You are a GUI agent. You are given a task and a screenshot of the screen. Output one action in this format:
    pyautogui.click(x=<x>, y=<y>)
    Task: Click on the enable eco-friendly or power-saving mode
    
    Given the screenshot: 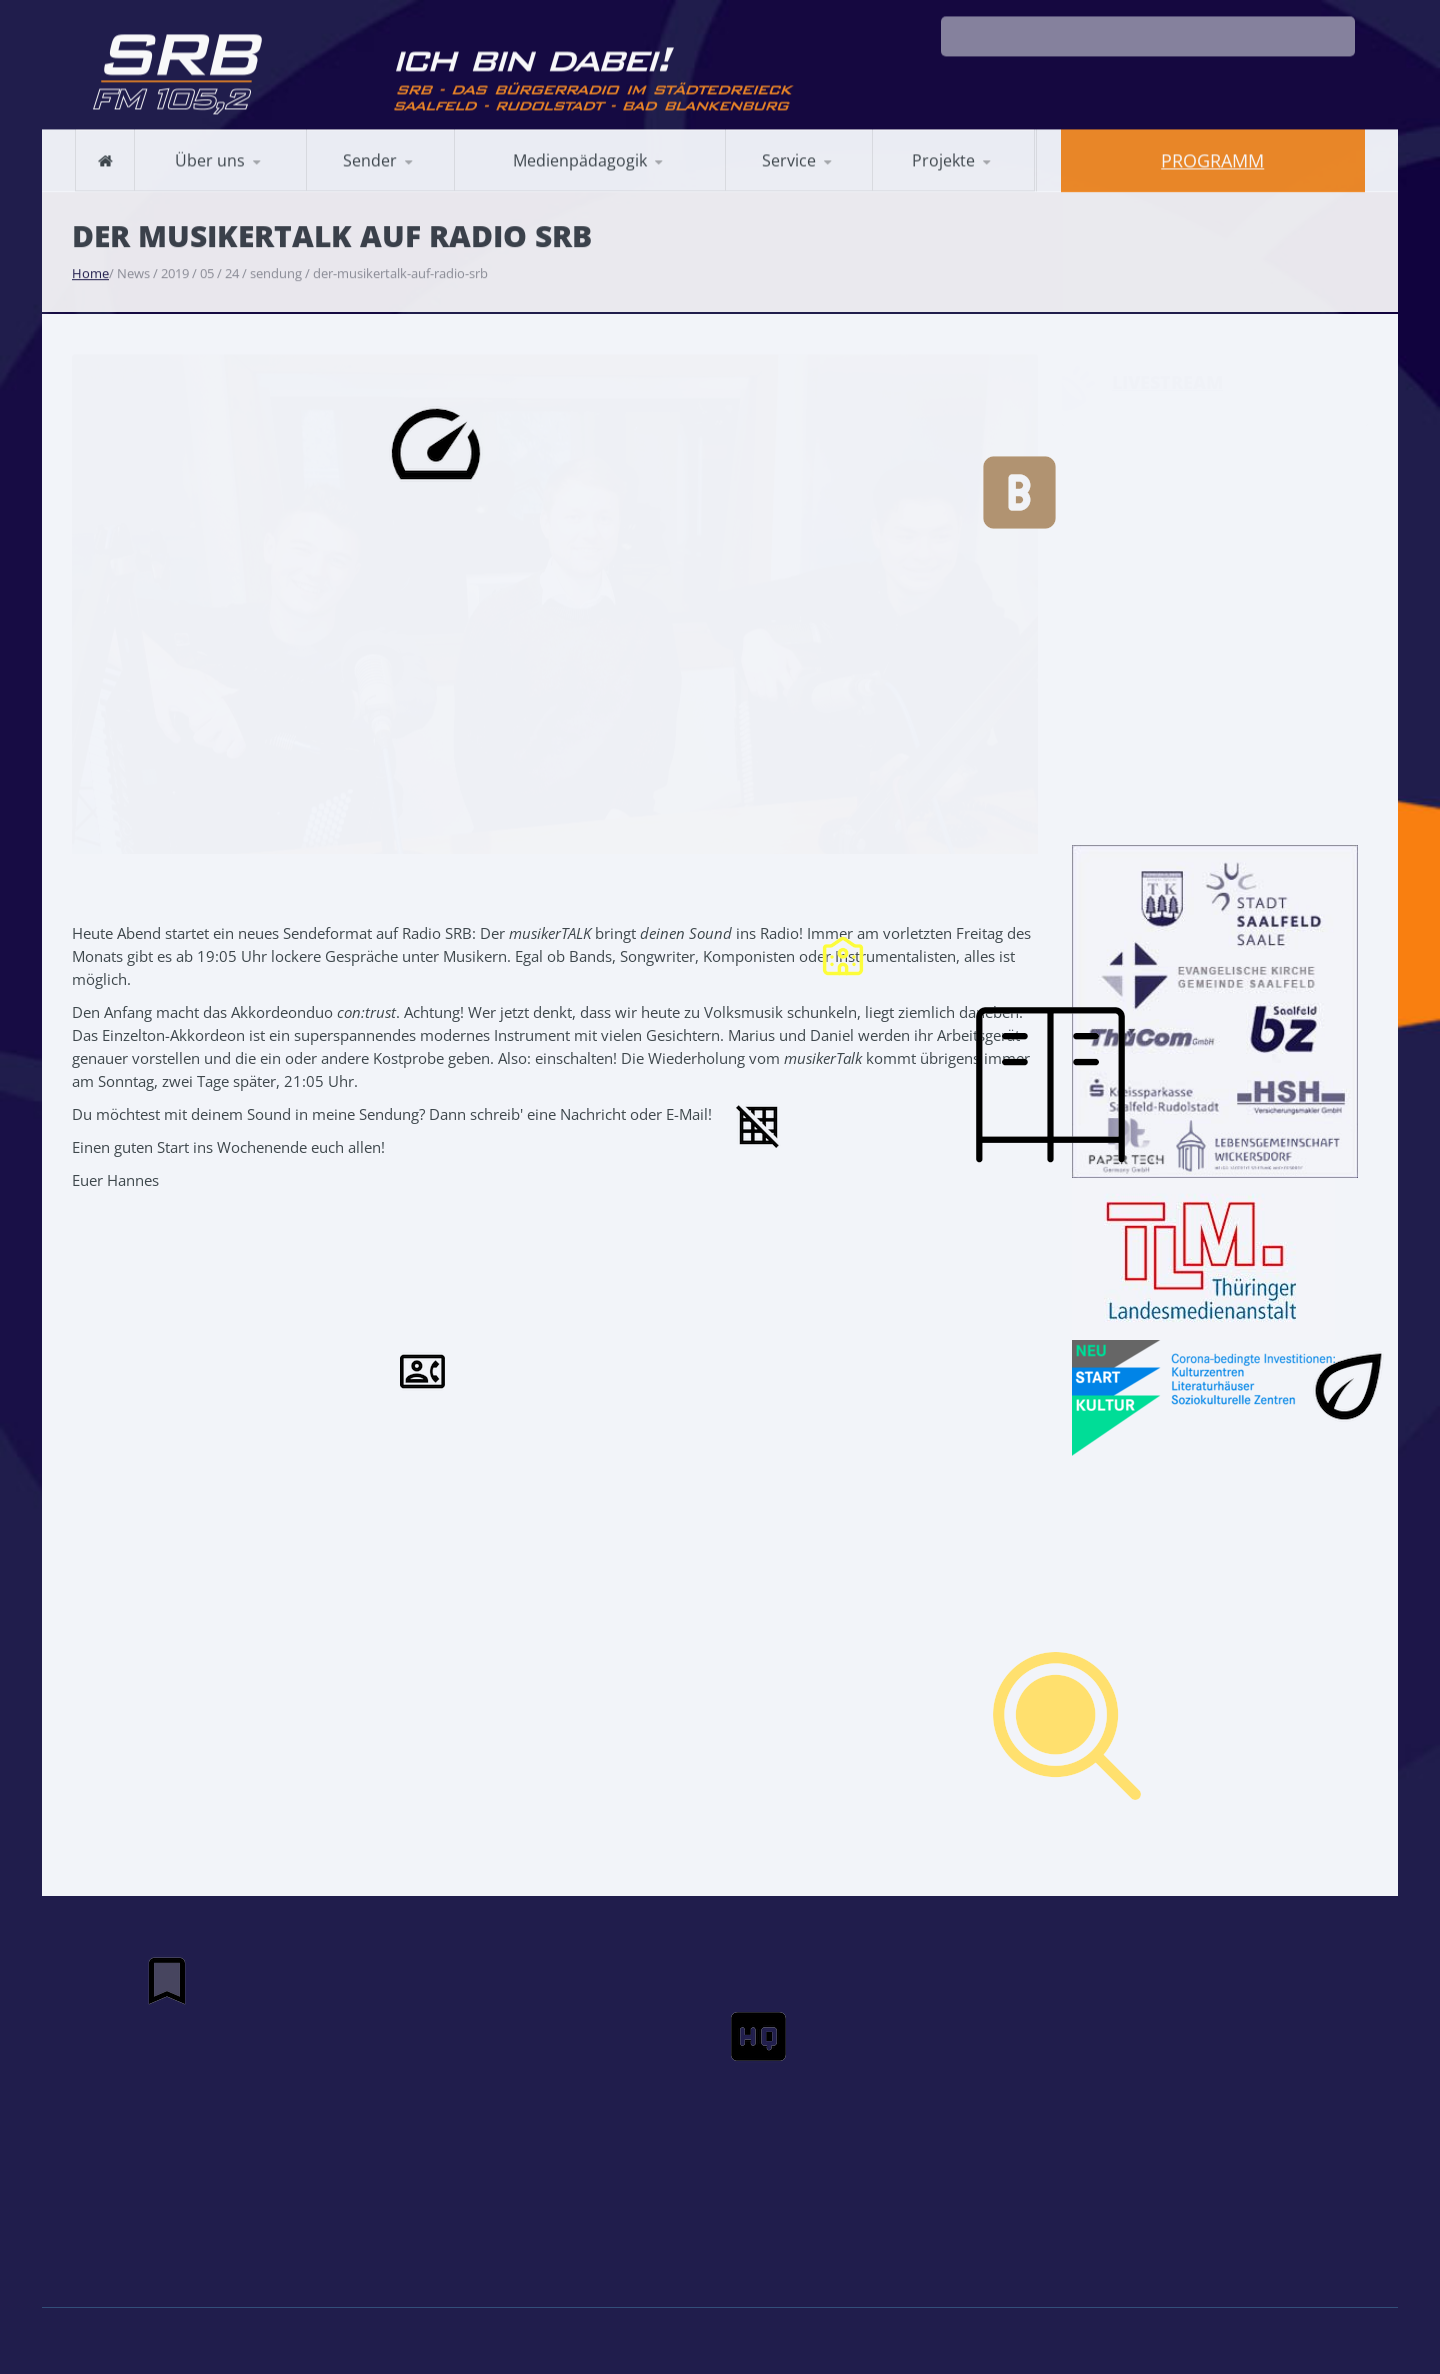 What is the action you would take?
    pyautogui.click(x=1348, y=1386)
    